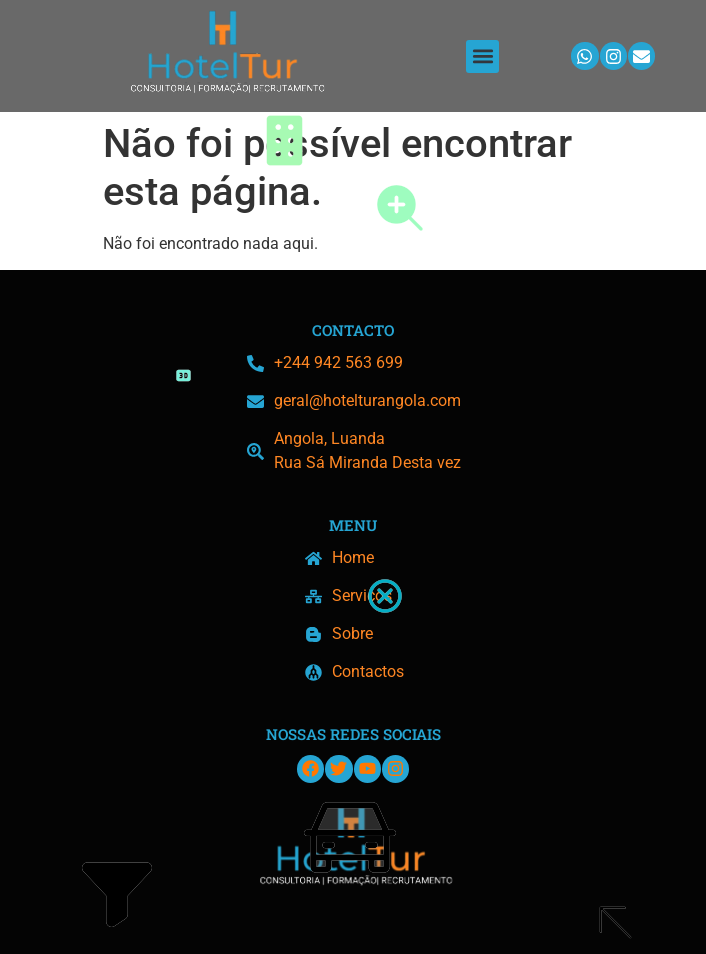  I want to click on indicates 3D content or viewing mode, so click(183, 375).